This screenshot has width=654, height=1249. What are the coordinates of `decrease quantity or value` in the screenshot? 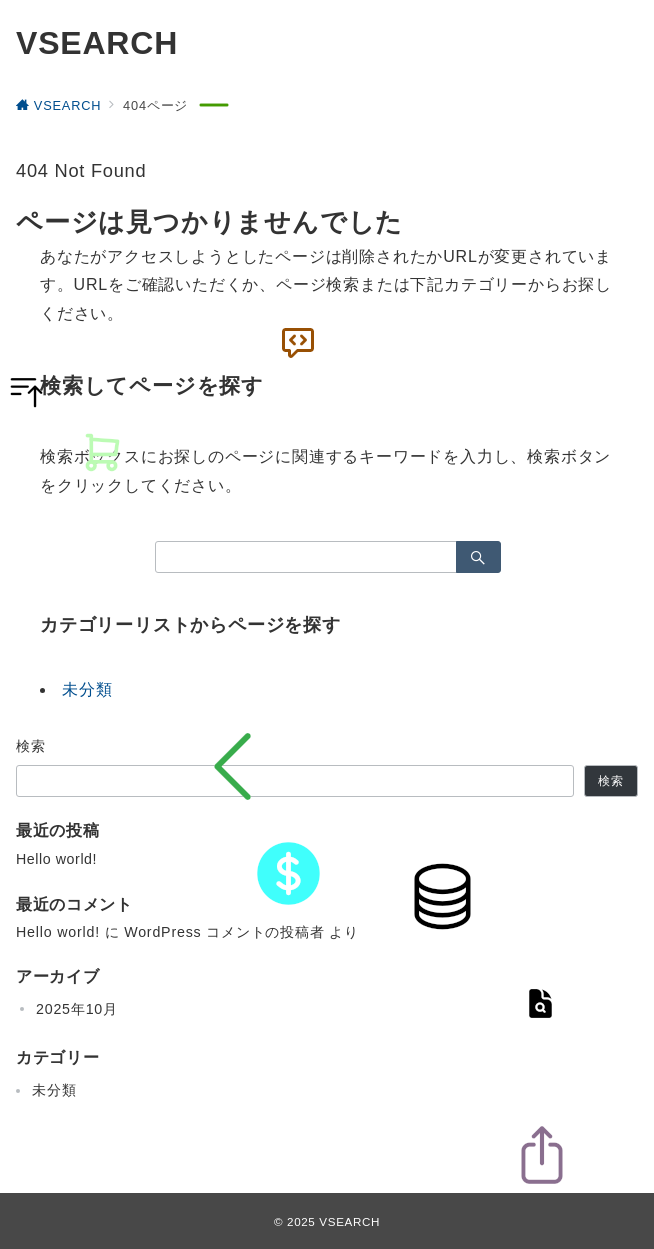 It's located at (214, 105).